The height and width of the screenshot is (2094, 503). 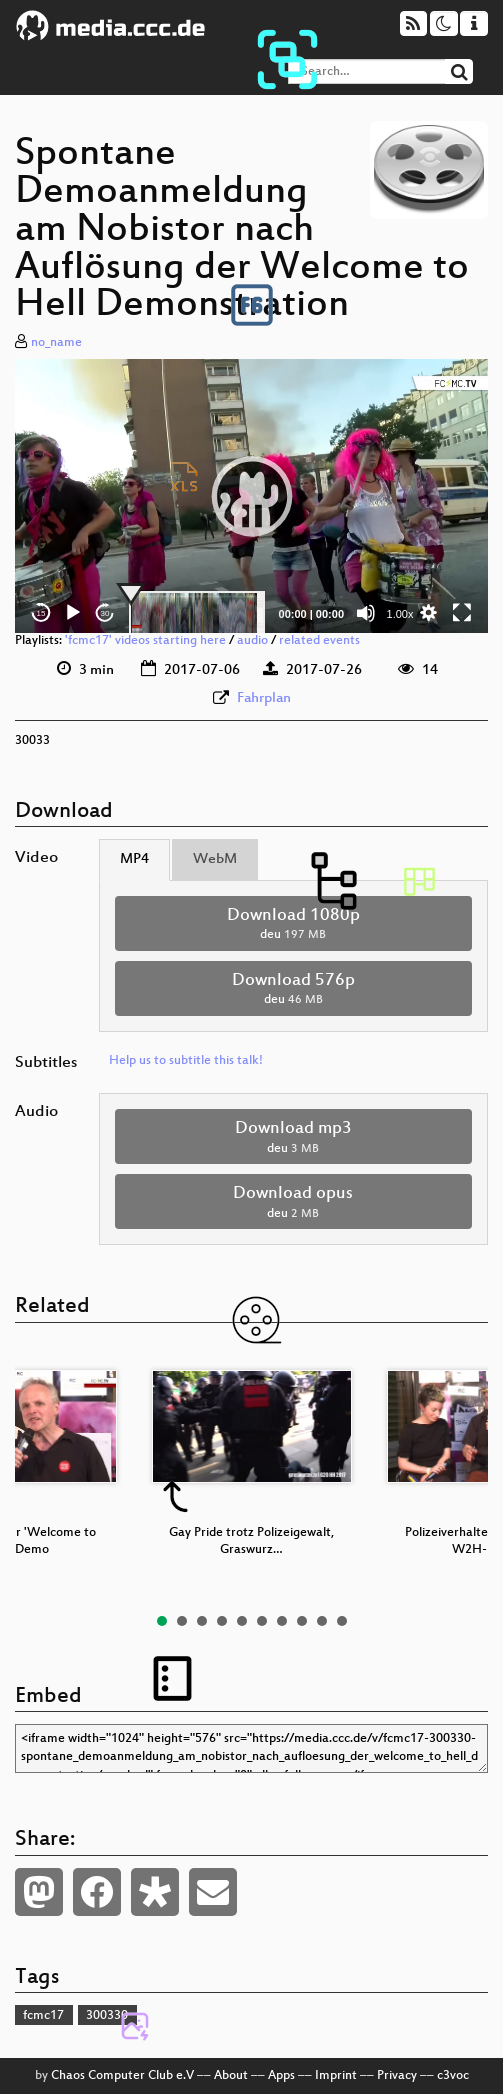 I want to click on open kanban board view, so click(x=419, y=880).